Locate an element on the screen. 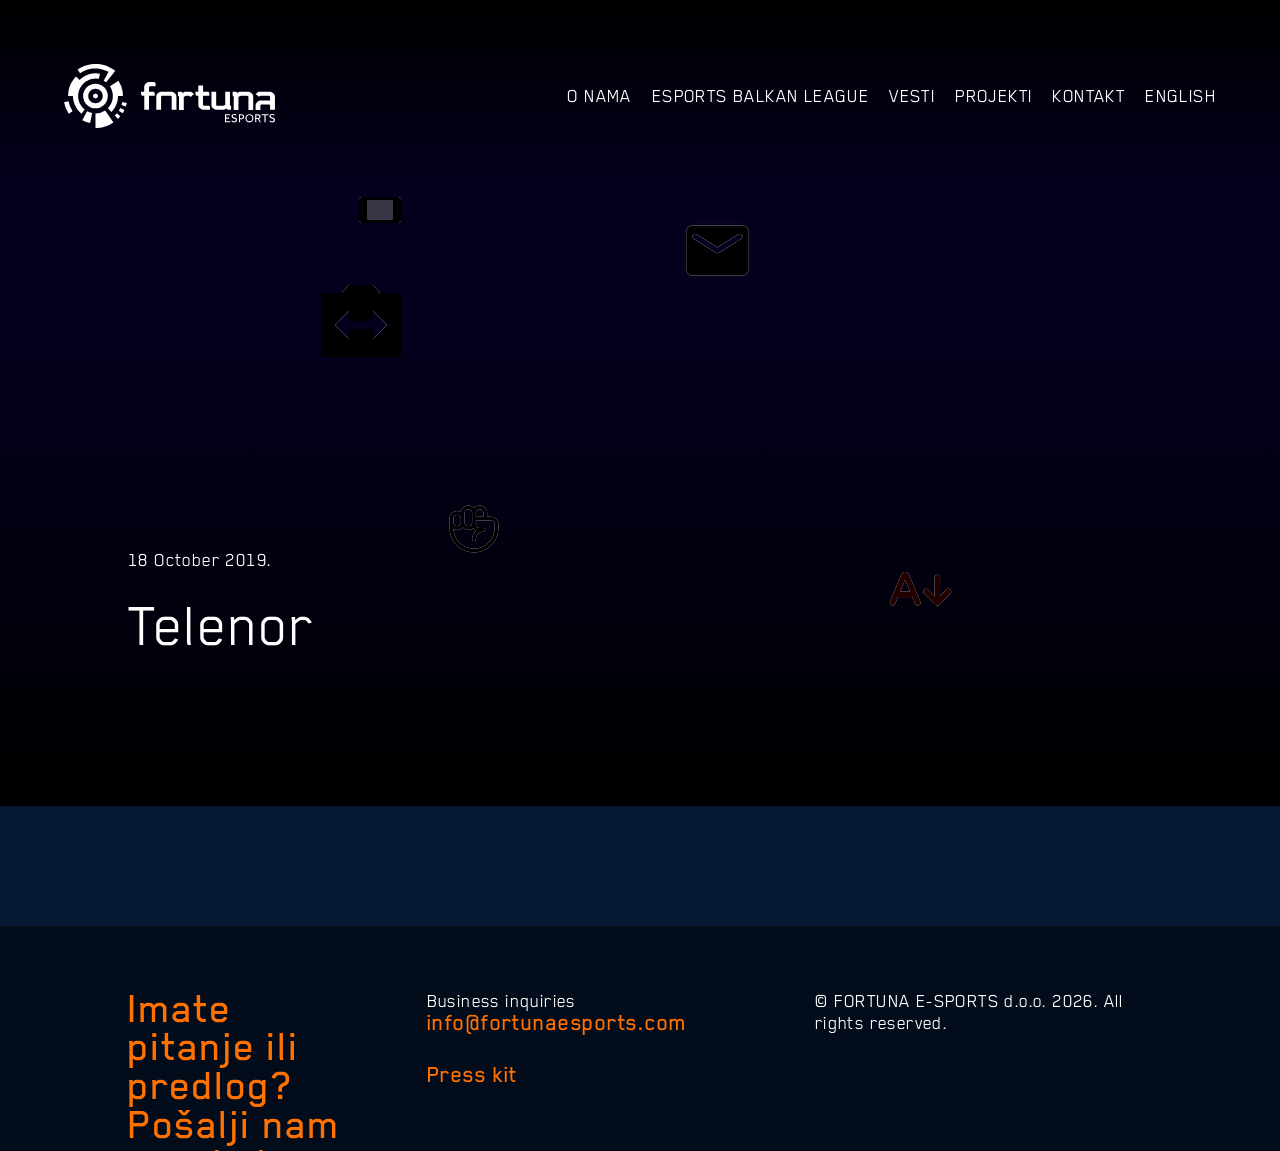 This screenshot has height=1151, width=1280. open your email inbox is located at coordinates (717, 250).